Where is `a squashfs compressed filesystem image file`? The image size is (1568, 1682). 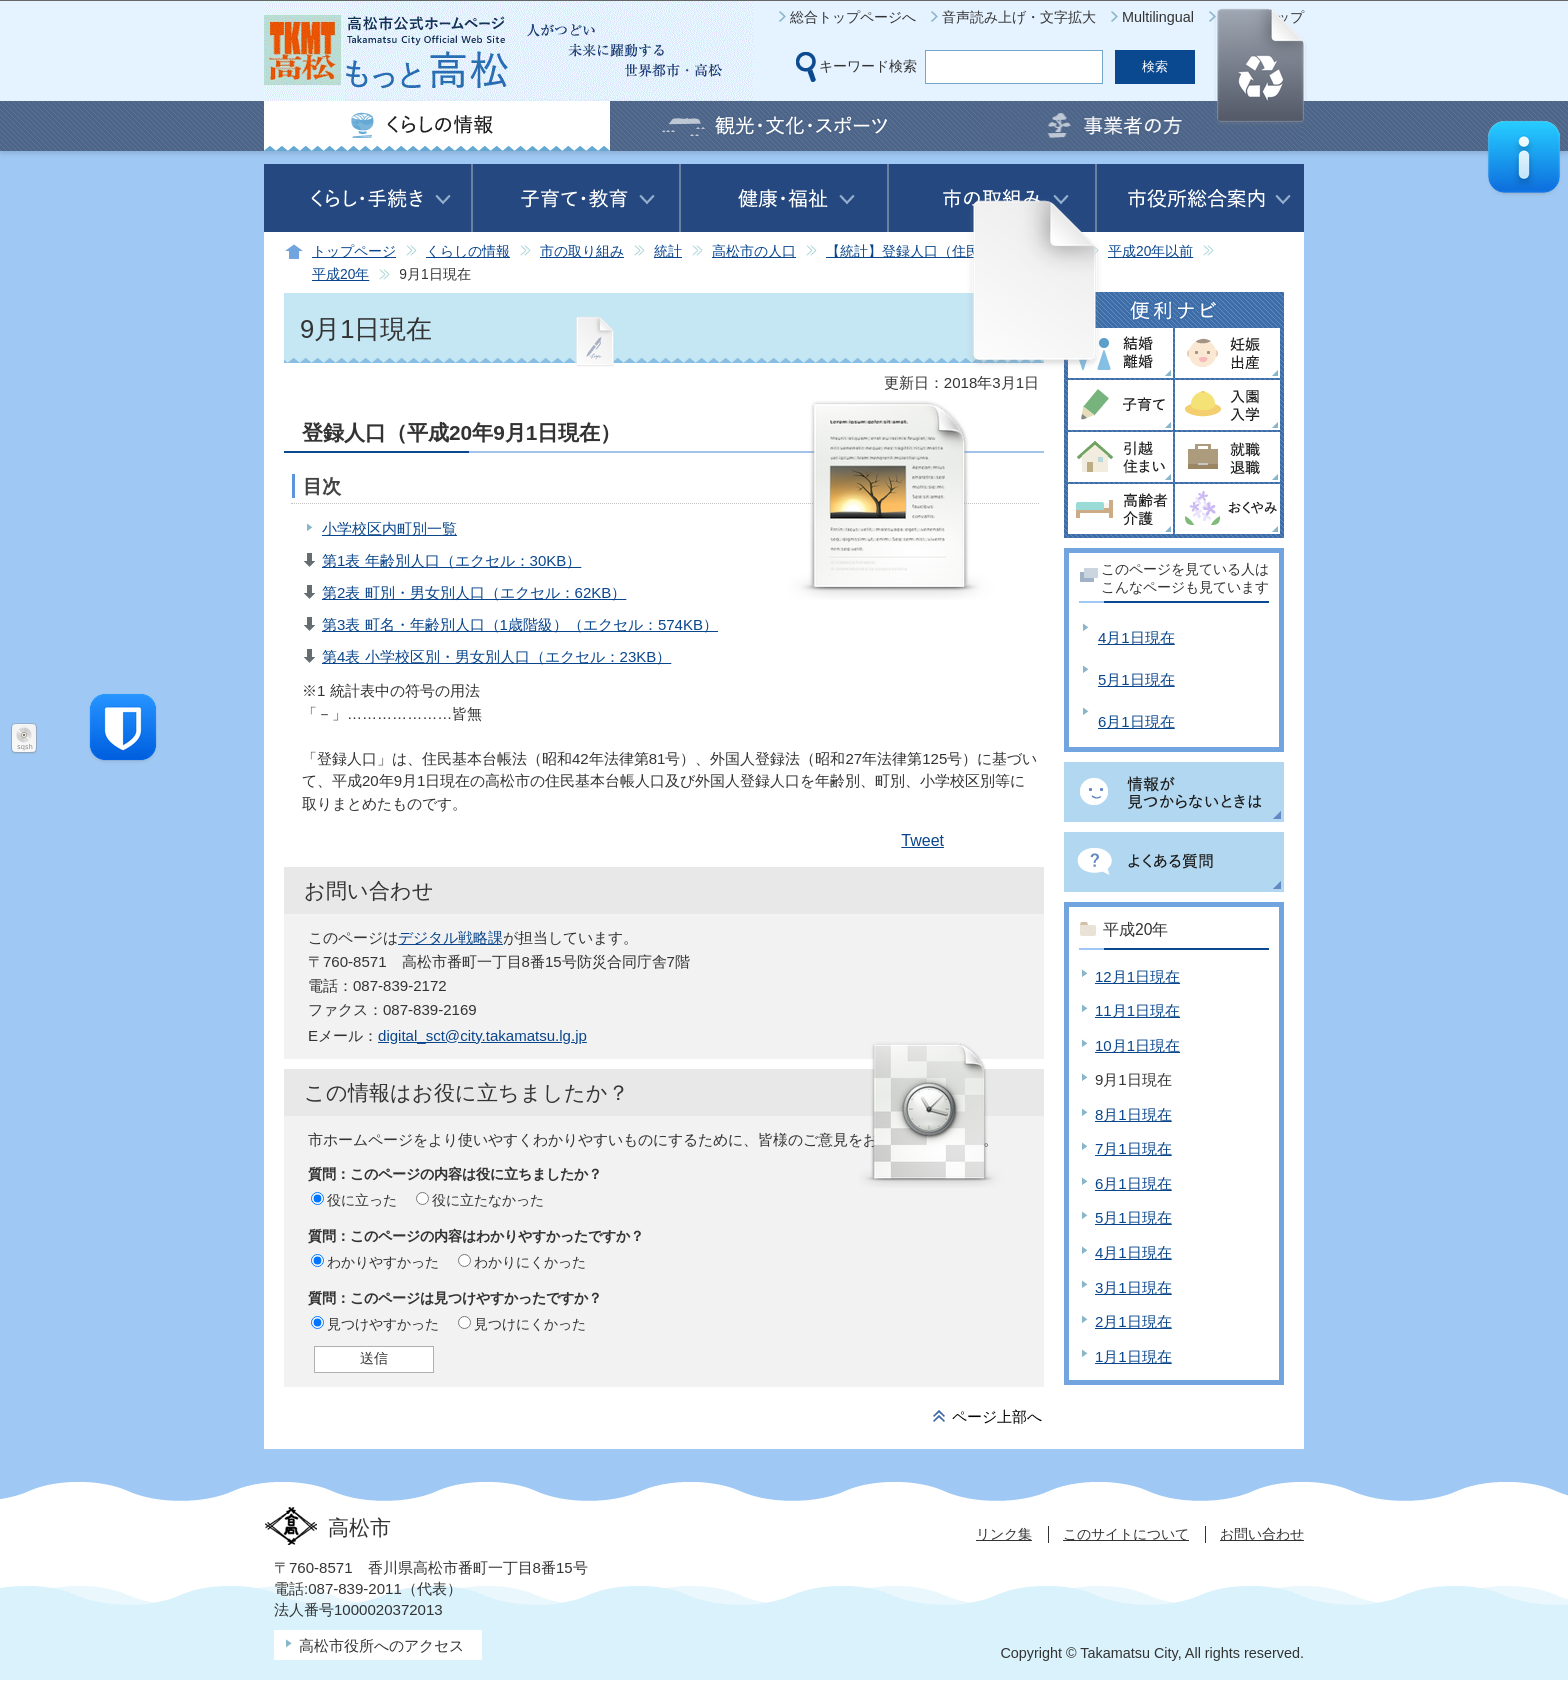 a squashfs compressed filesystem image file is located at coordinates (24, 738).